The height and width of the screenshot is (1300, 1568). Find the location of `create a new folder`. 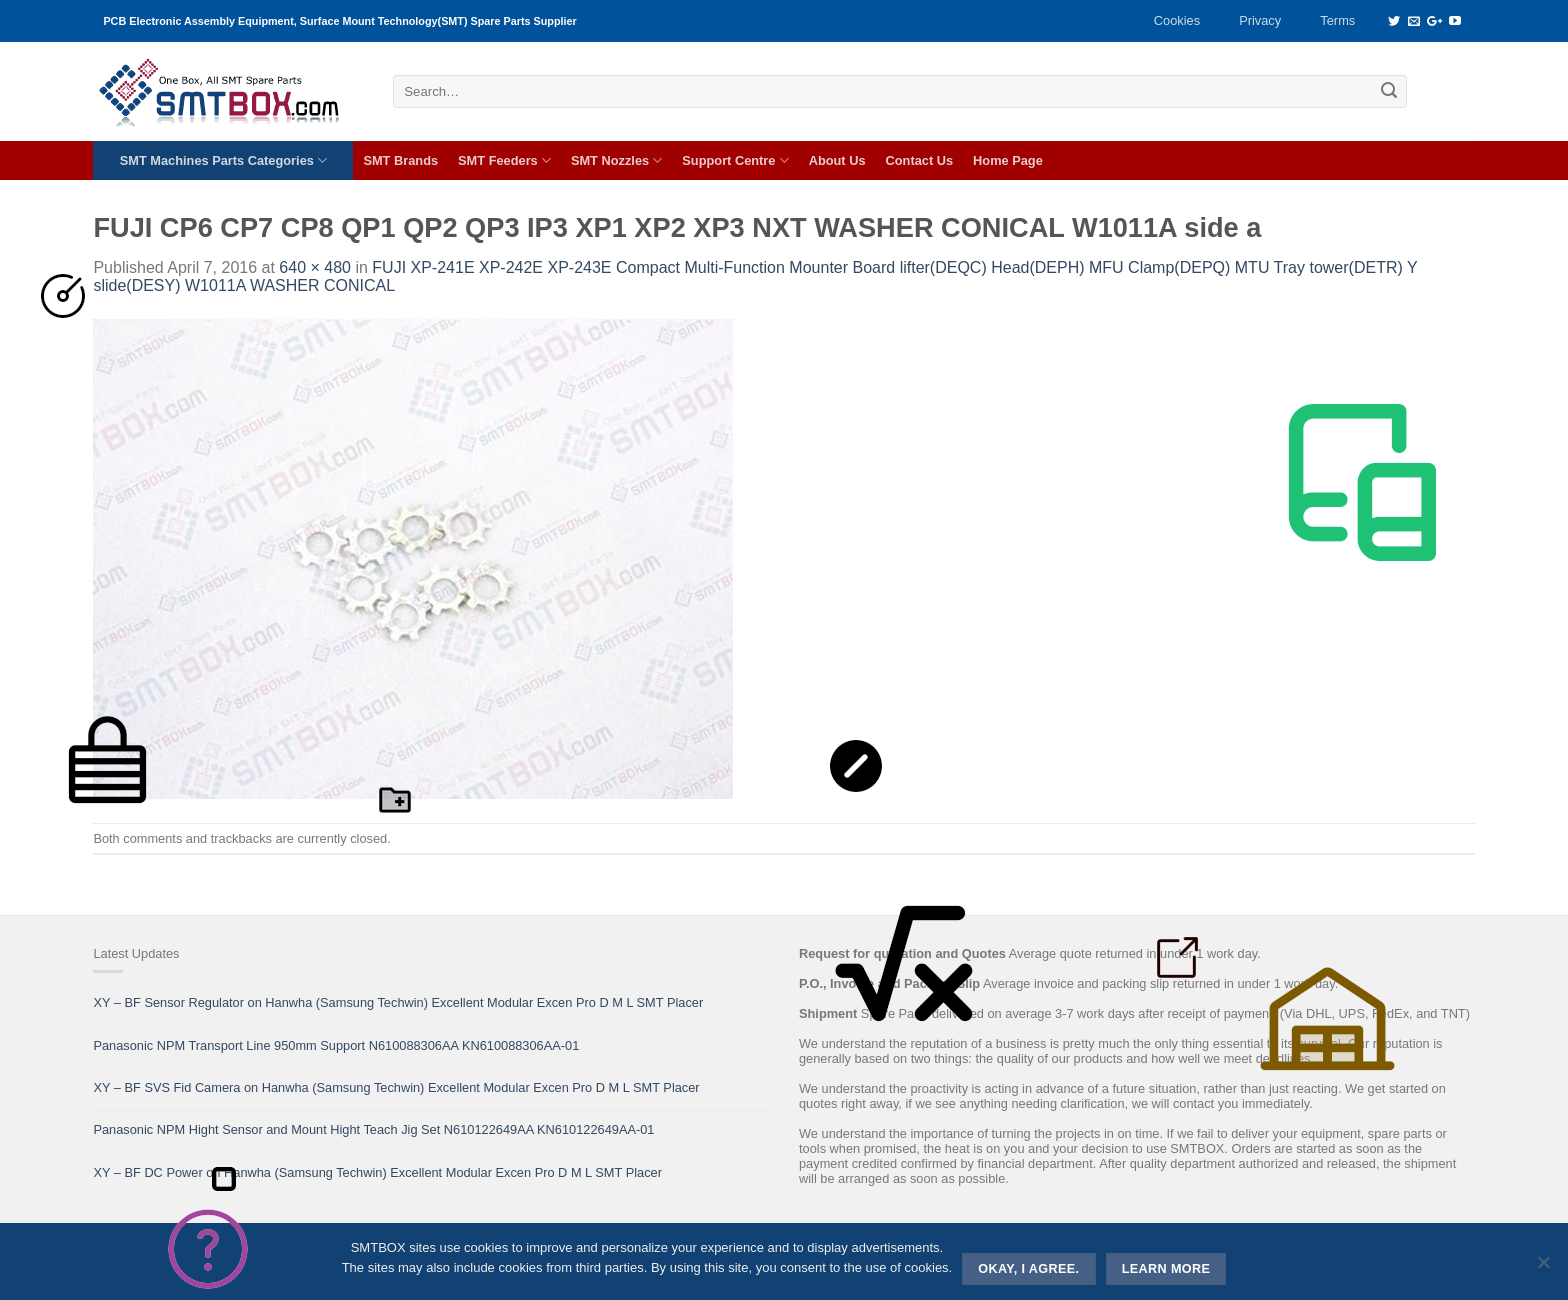

create a new folder is located at coordinates (395, 800).